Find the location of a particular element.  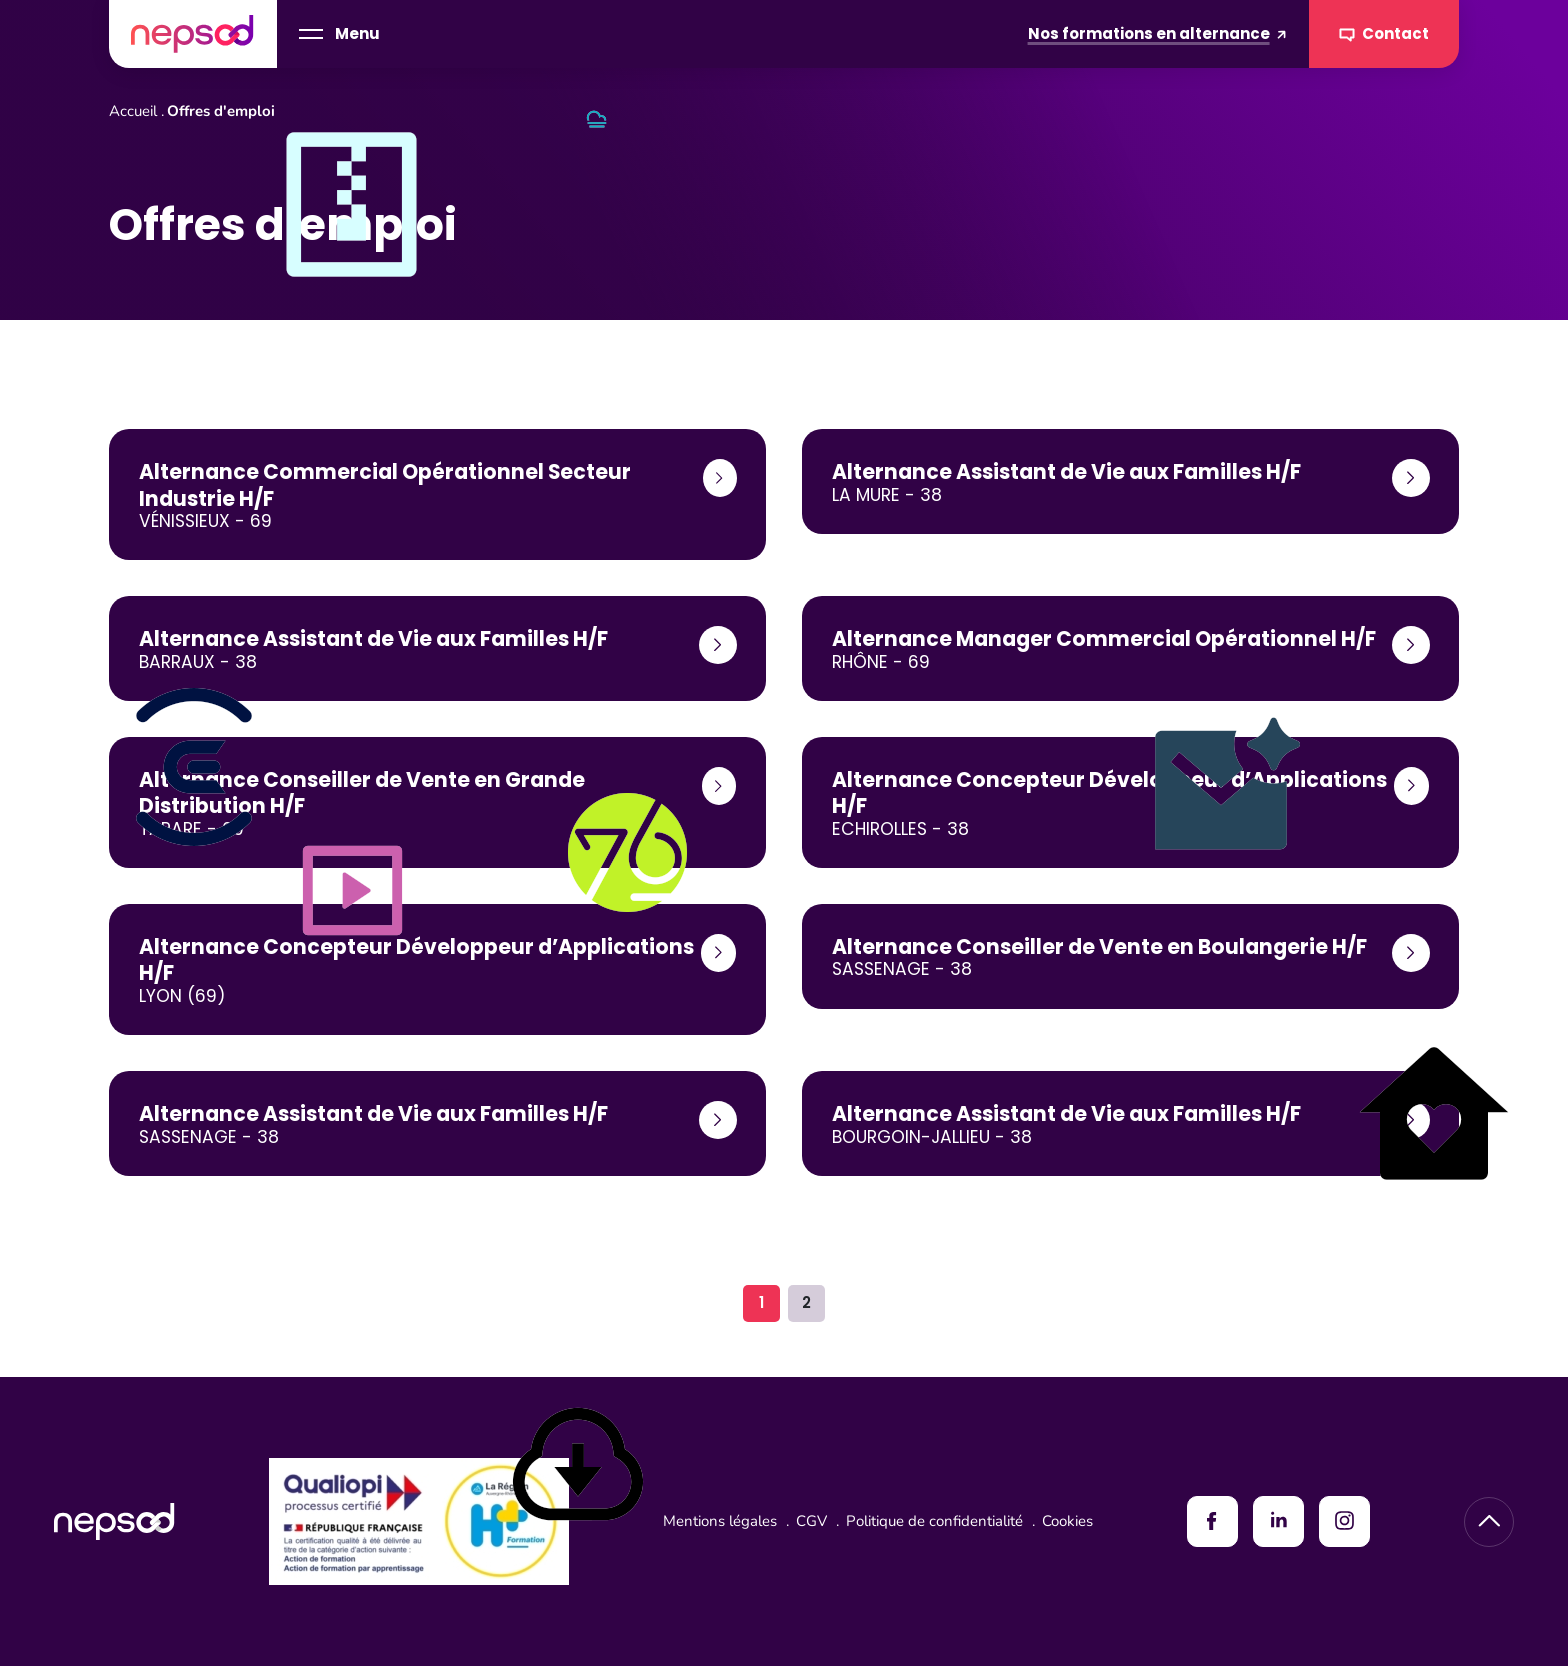

play a video or movie is located at coordinates (352, 890).